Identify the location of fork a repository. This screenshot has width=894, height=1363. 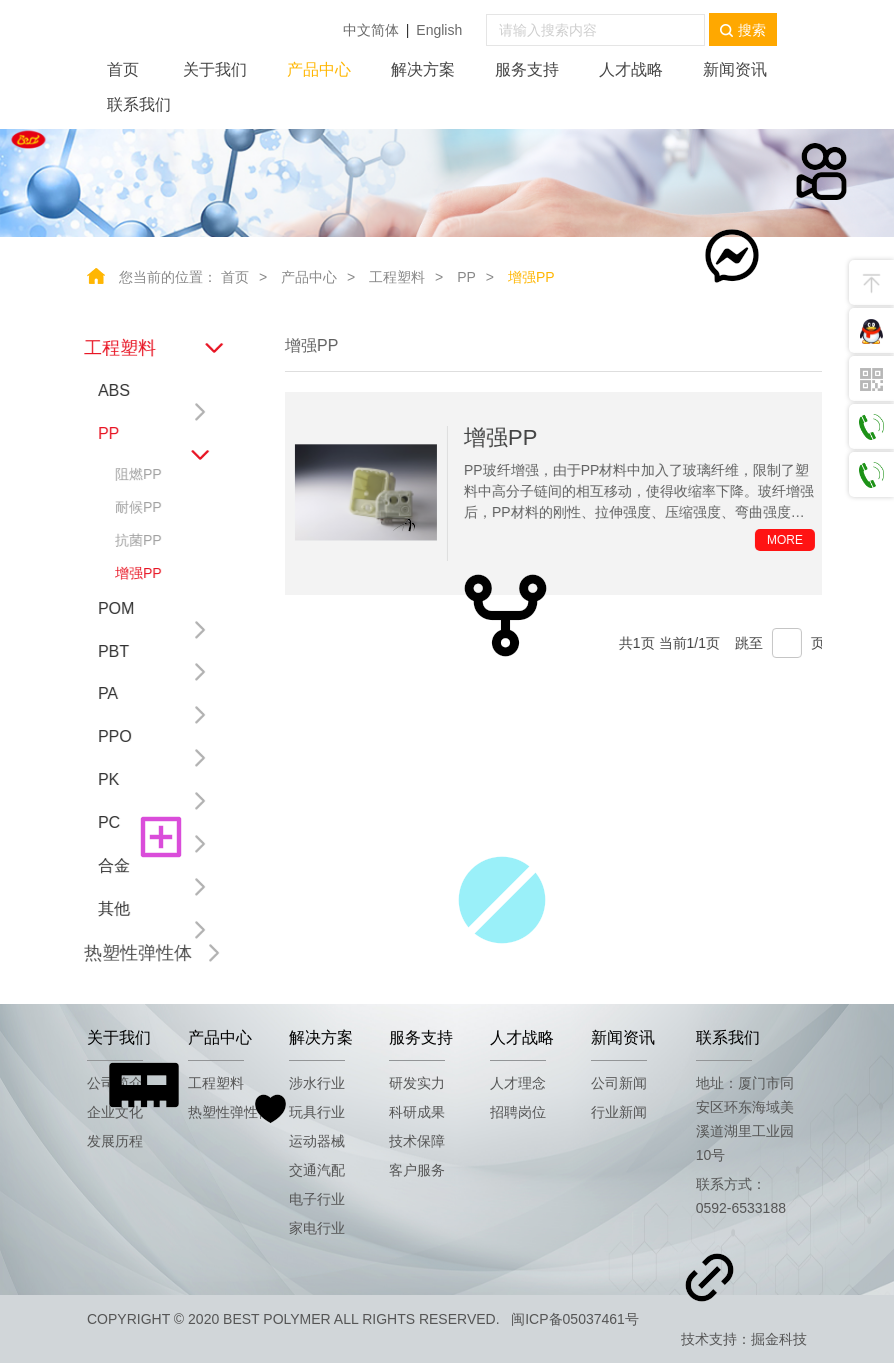
(505, 615).